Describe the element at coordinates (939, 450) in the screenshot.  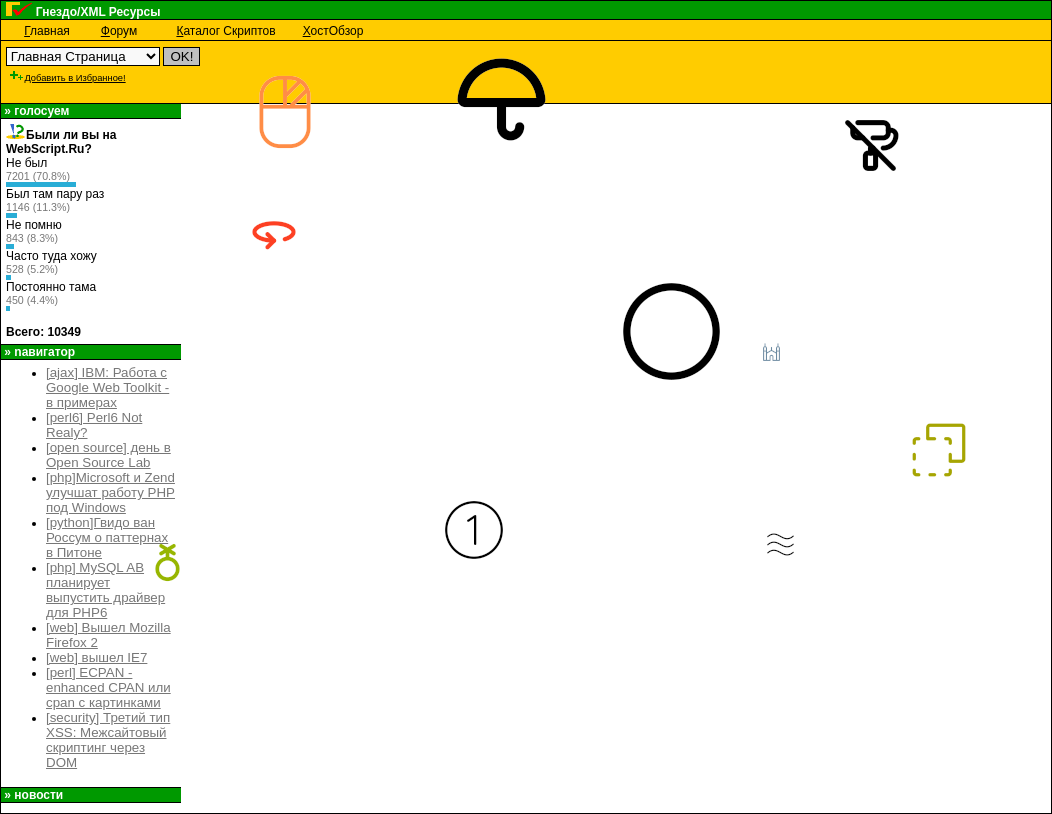
I see `bring selection to front` at that location.